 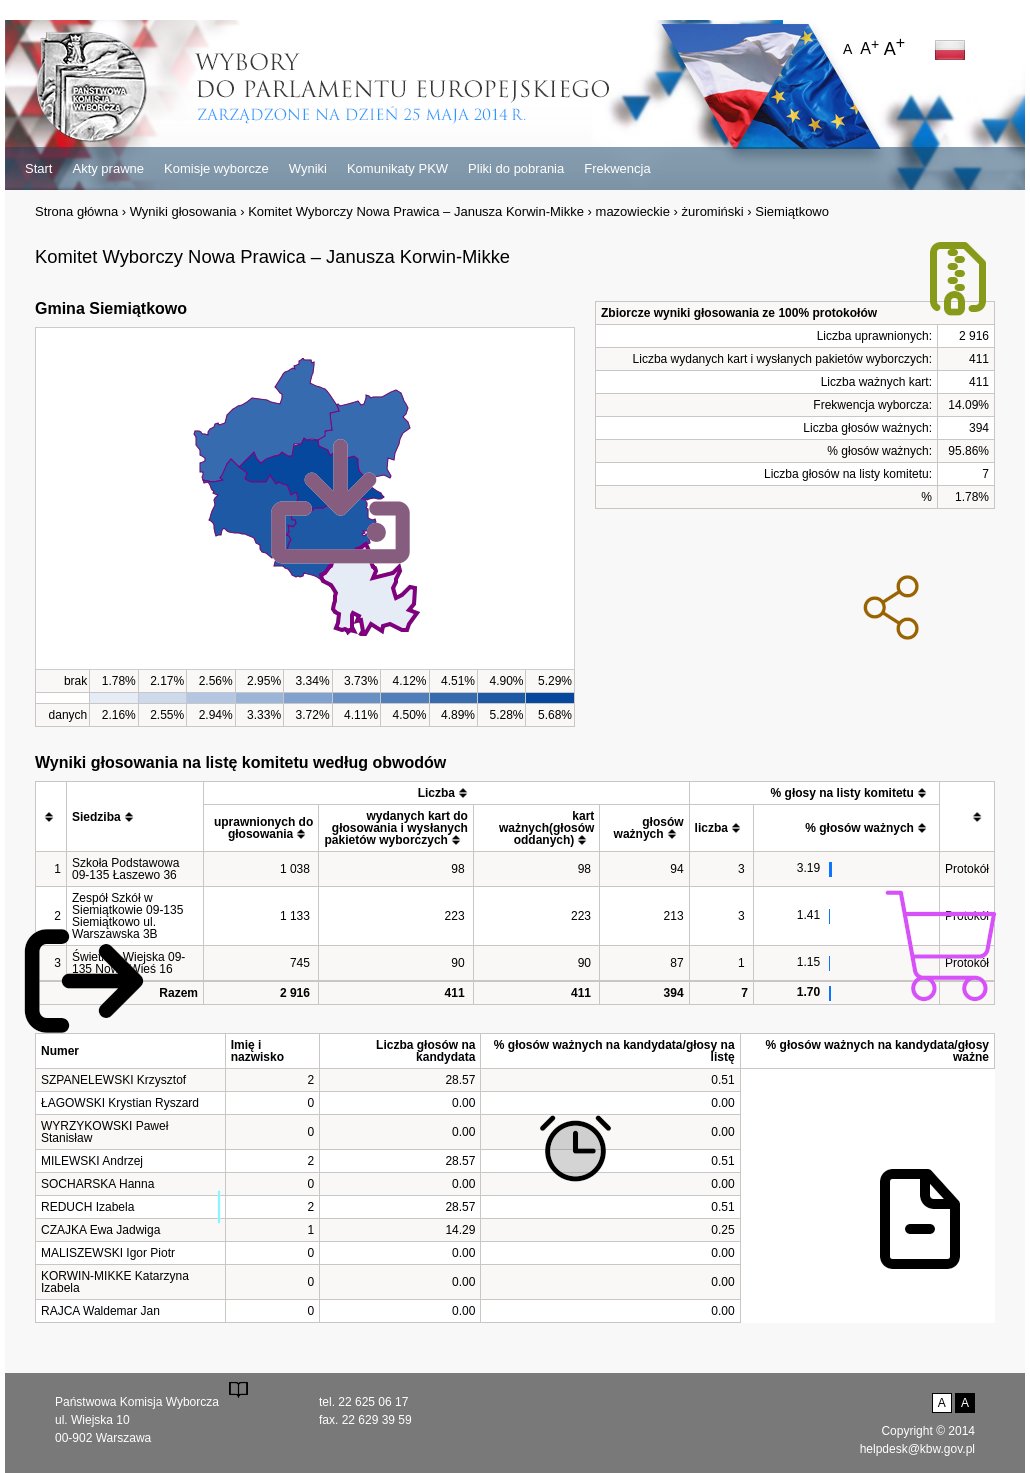 What do you see at coordinates (893, 607) in the screenshot?
I see `share content with others` at bounding box center [893, 607].